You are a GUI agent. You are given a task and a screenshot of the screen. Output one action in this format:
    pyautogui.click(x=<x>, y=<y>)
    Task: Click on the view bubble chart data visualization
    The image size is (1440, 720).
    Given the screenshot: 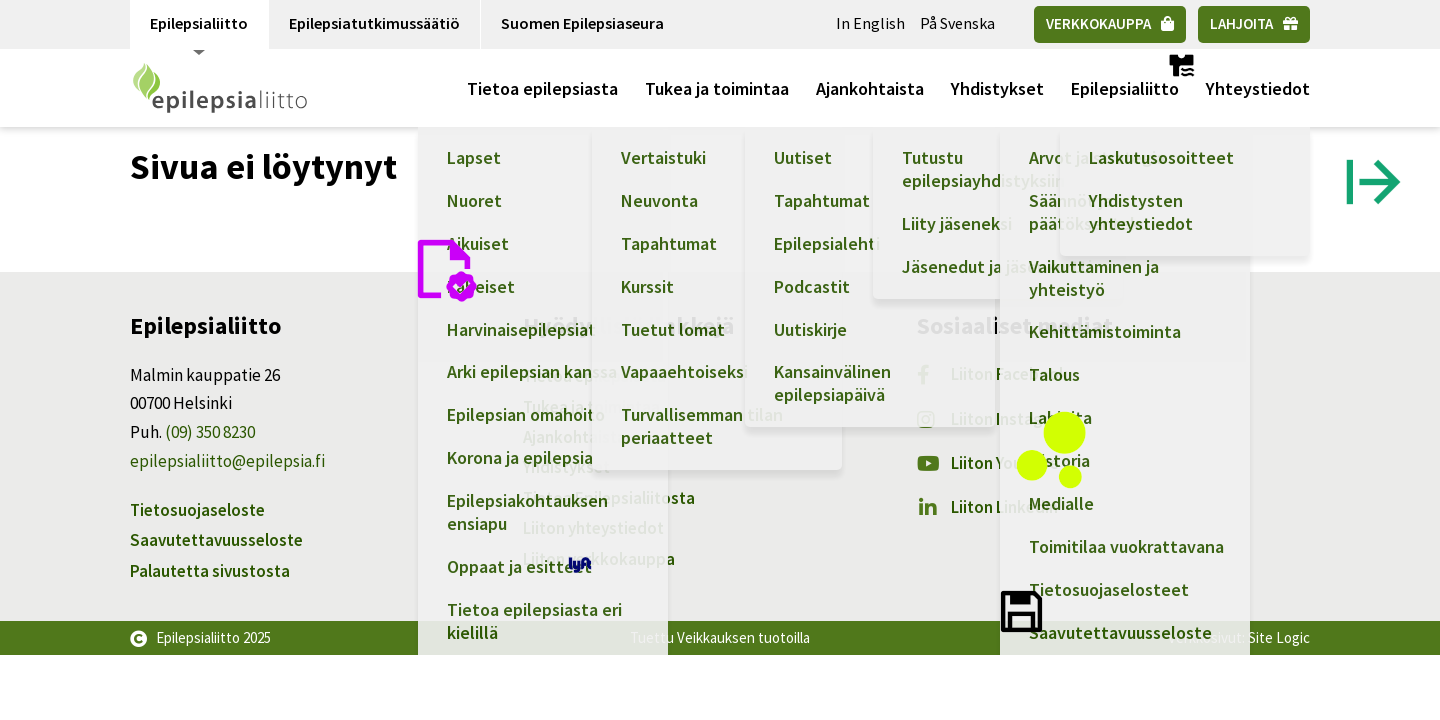 What is the action you would take?
    pyautogui.click(x=1055, y=450)
    